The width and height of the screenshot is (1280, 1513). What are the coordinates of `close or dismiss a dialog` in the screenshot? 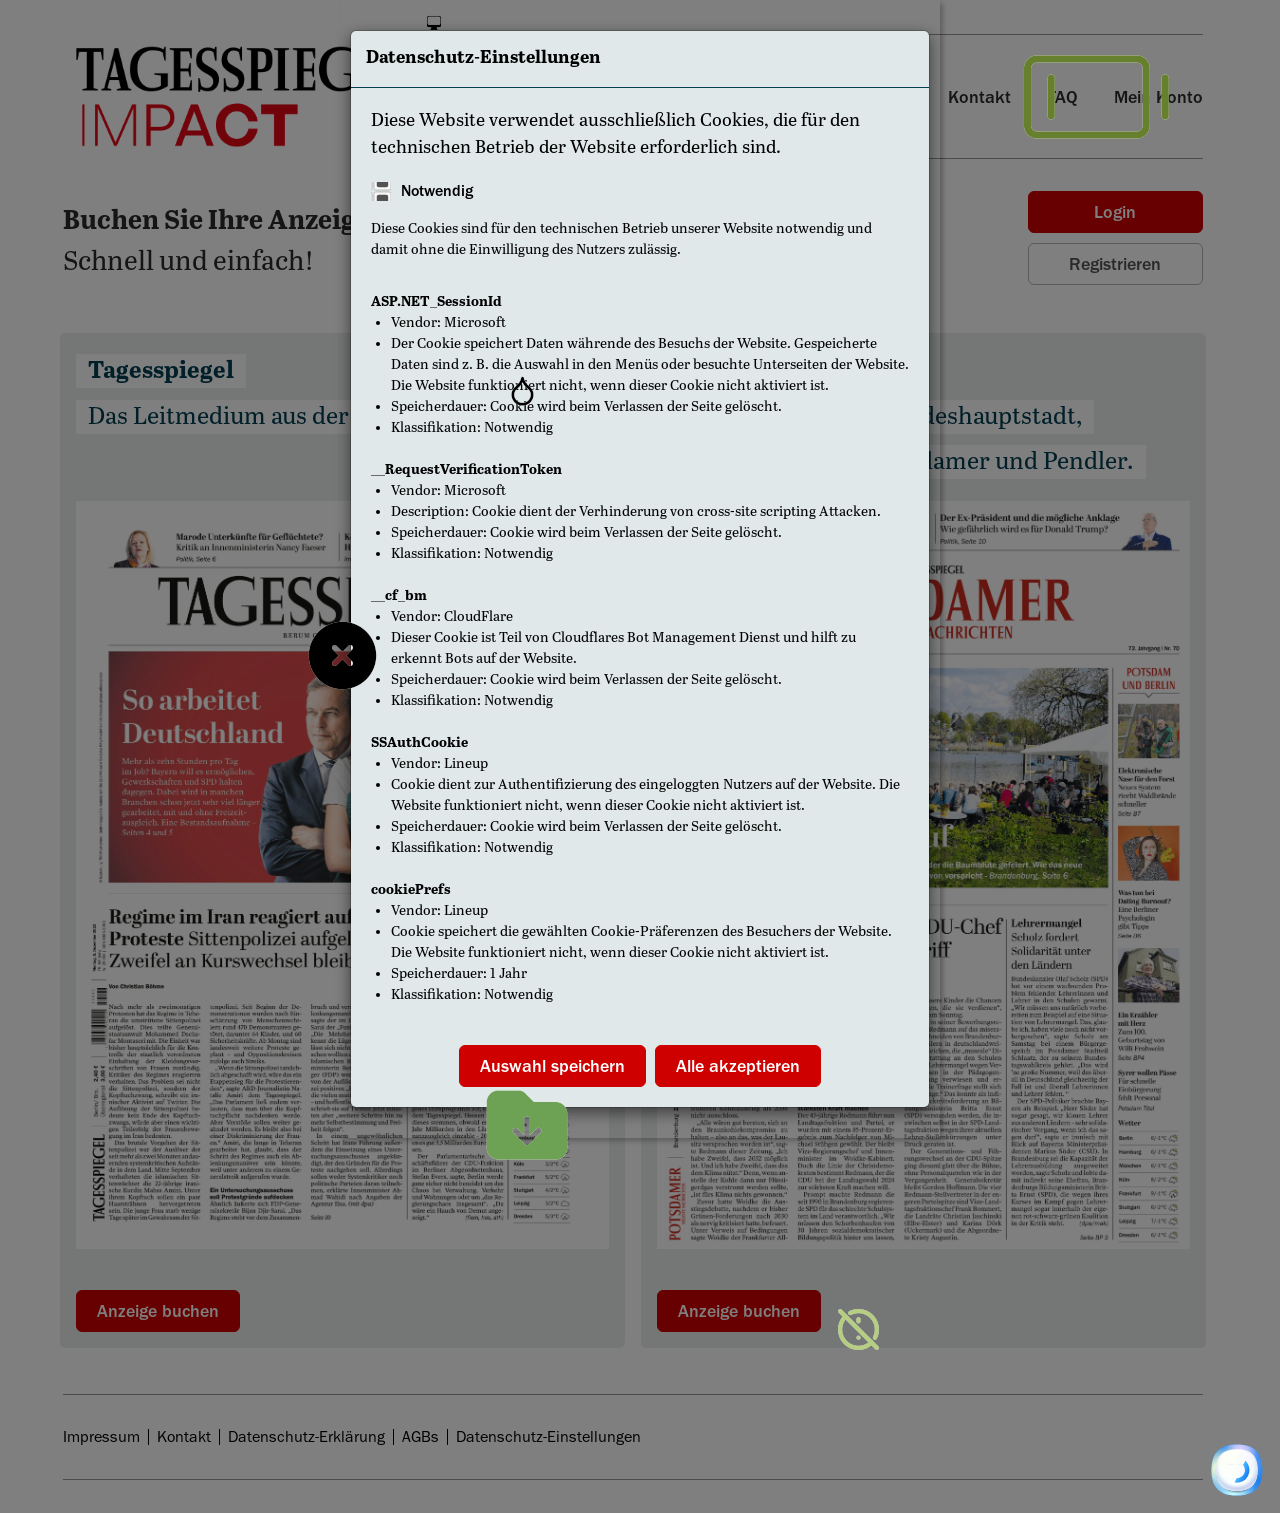 It's located at (342, 655).